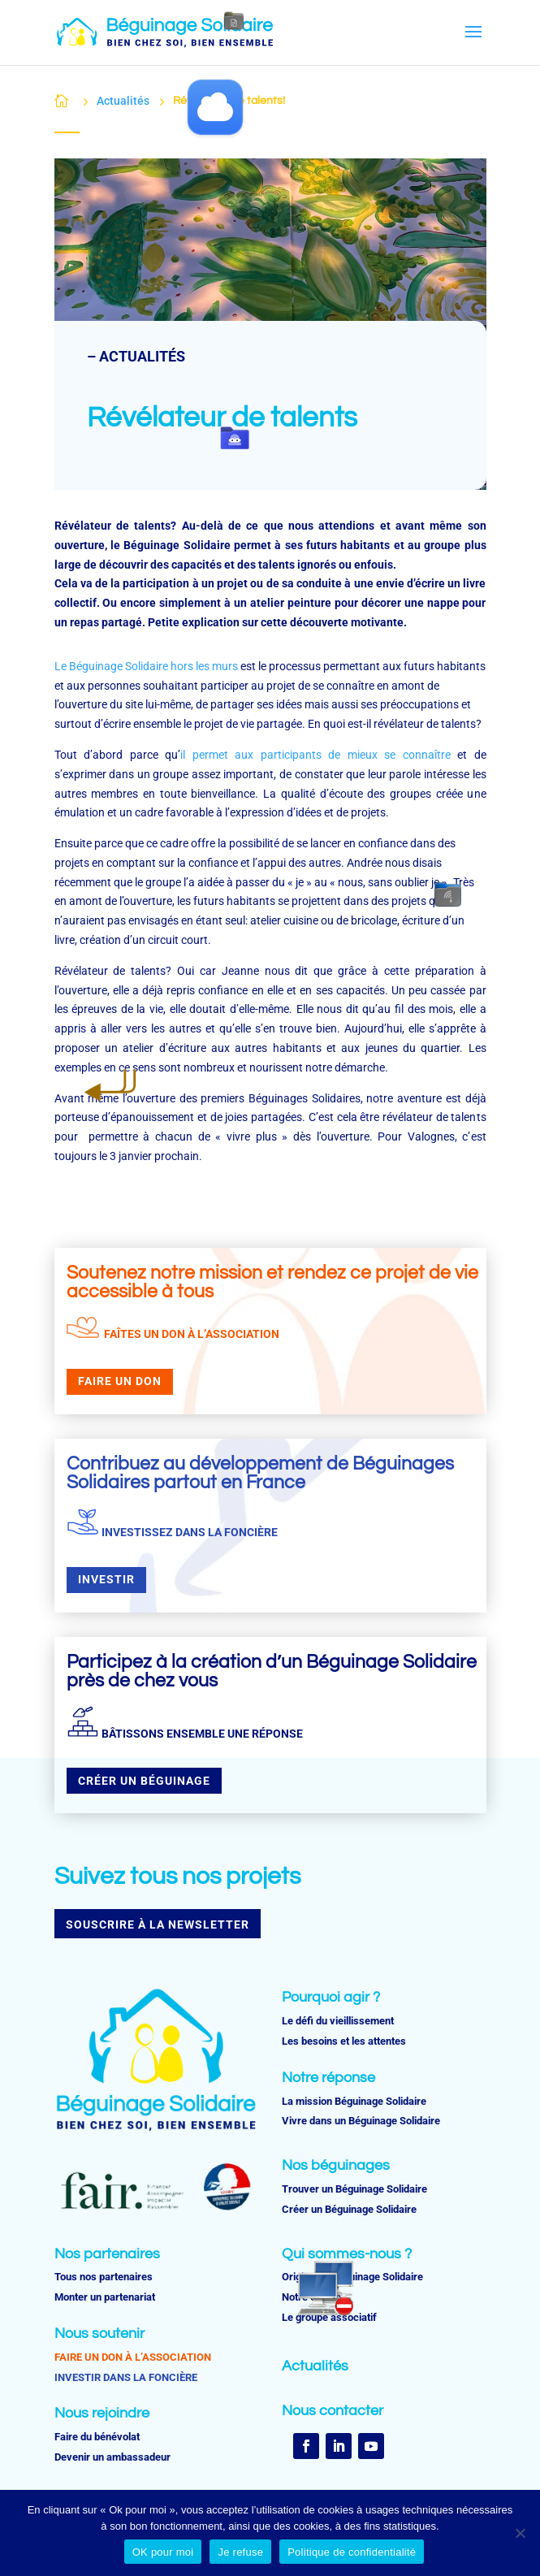 The image size is (540, 2576). Describe the element at coordinates (325, 2288) in the screenshot. I see `indicates network connection error` at that location.